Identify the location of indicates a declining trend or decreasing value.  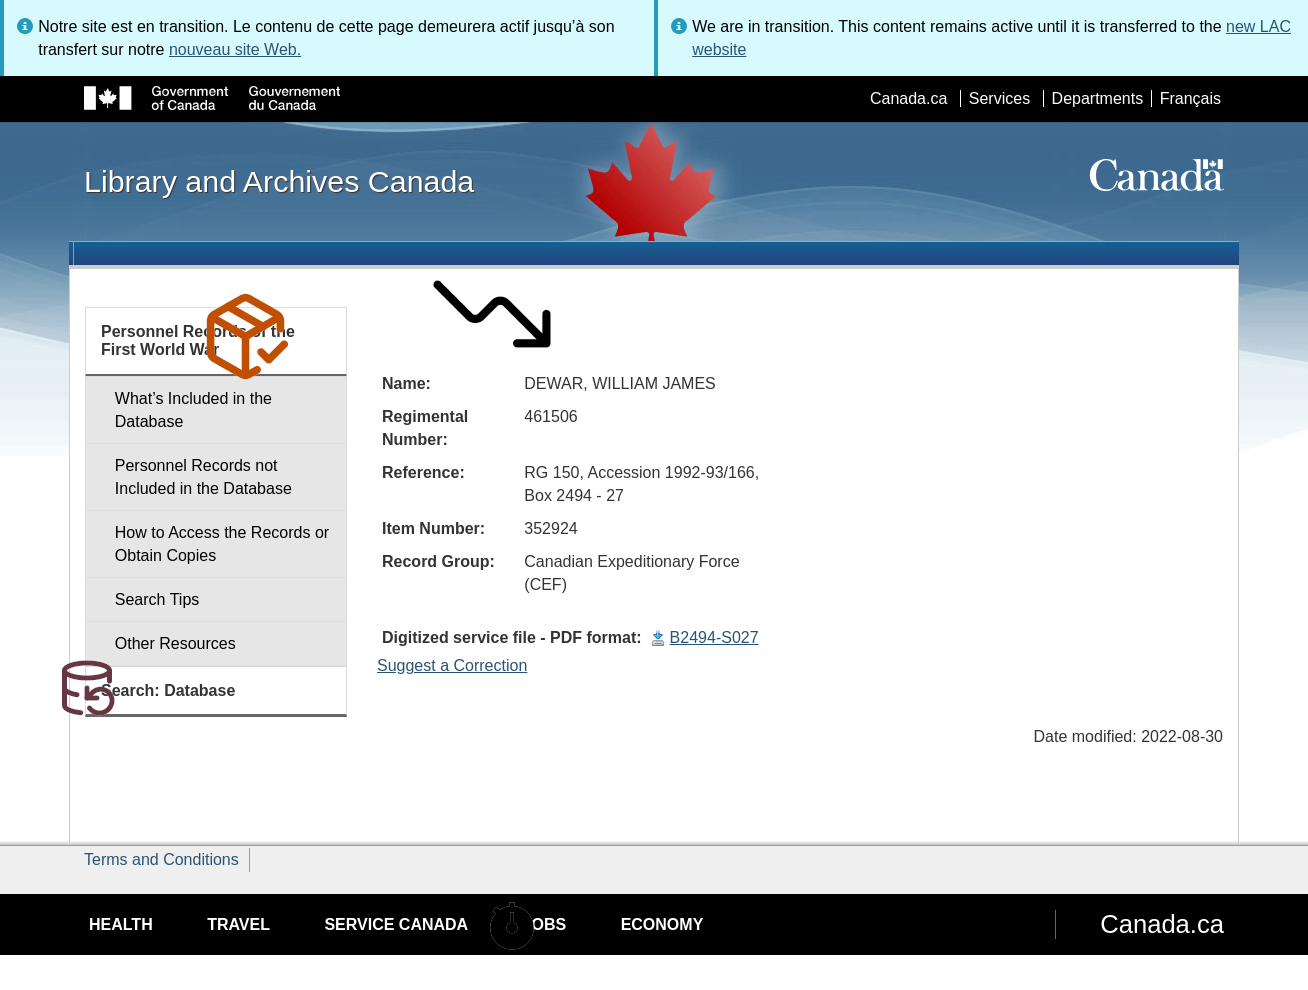
(492, 314).